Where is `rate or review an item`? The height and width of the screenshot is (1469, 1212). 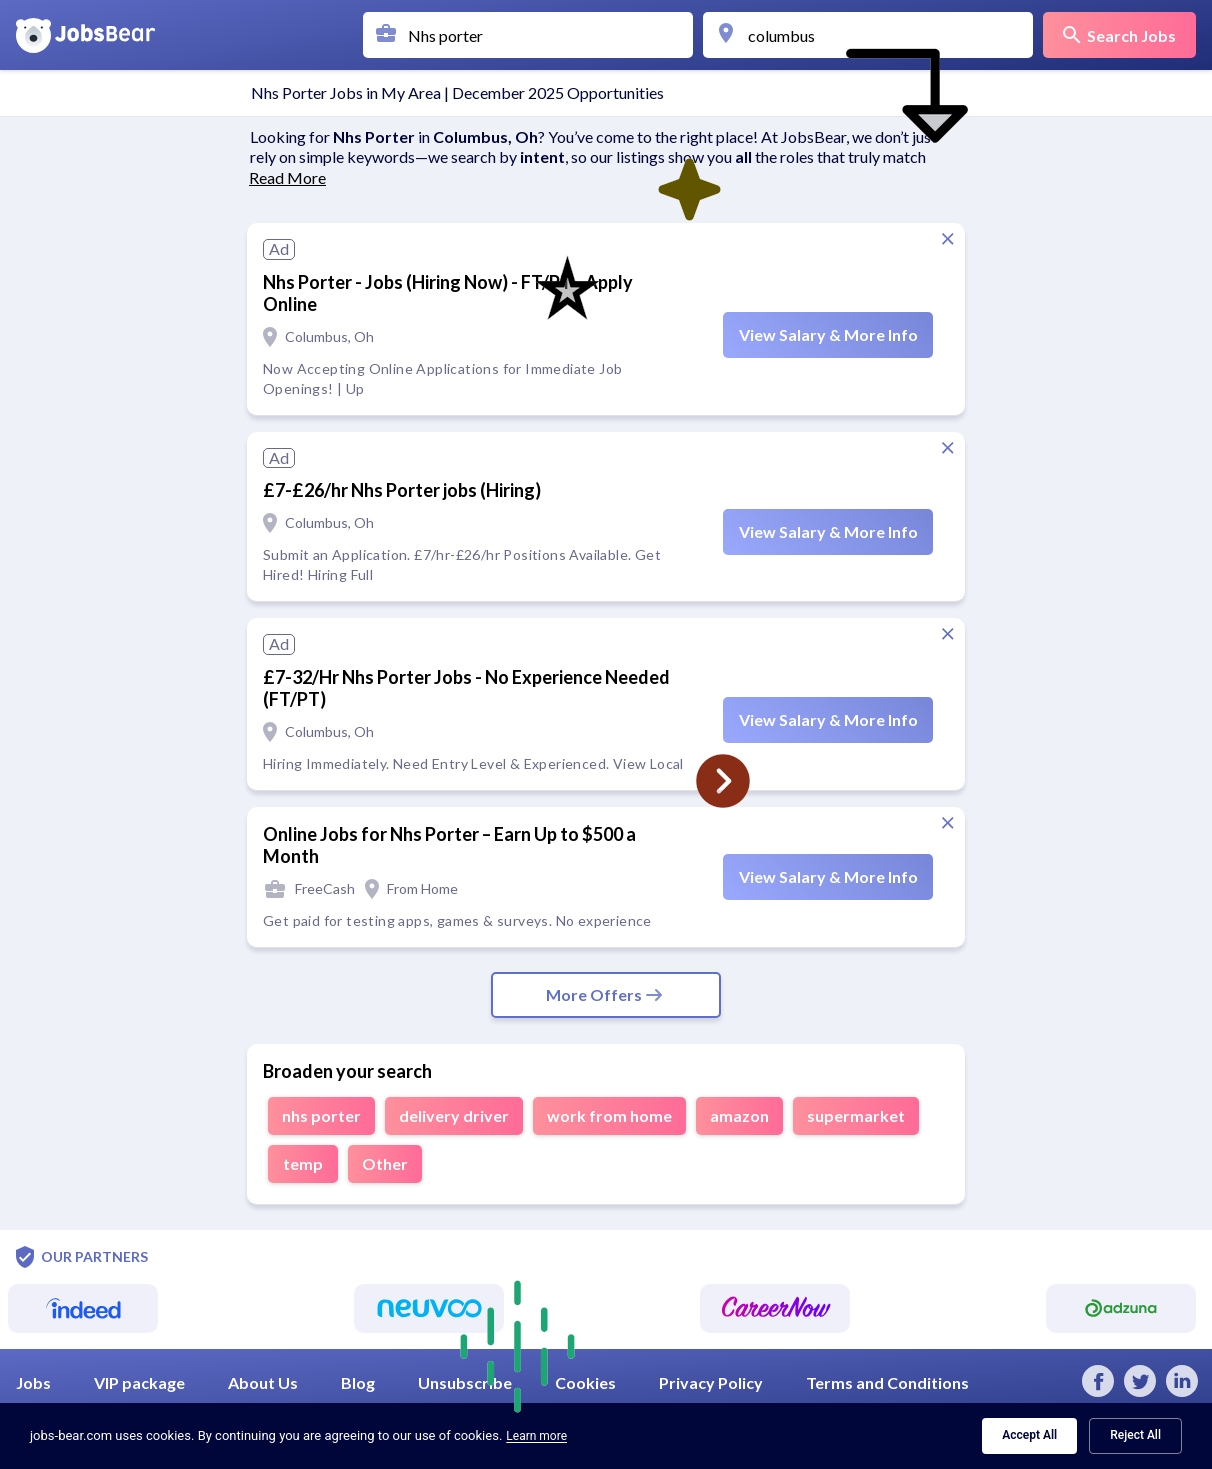 rate or review an item is located at coordinates (567, 287).